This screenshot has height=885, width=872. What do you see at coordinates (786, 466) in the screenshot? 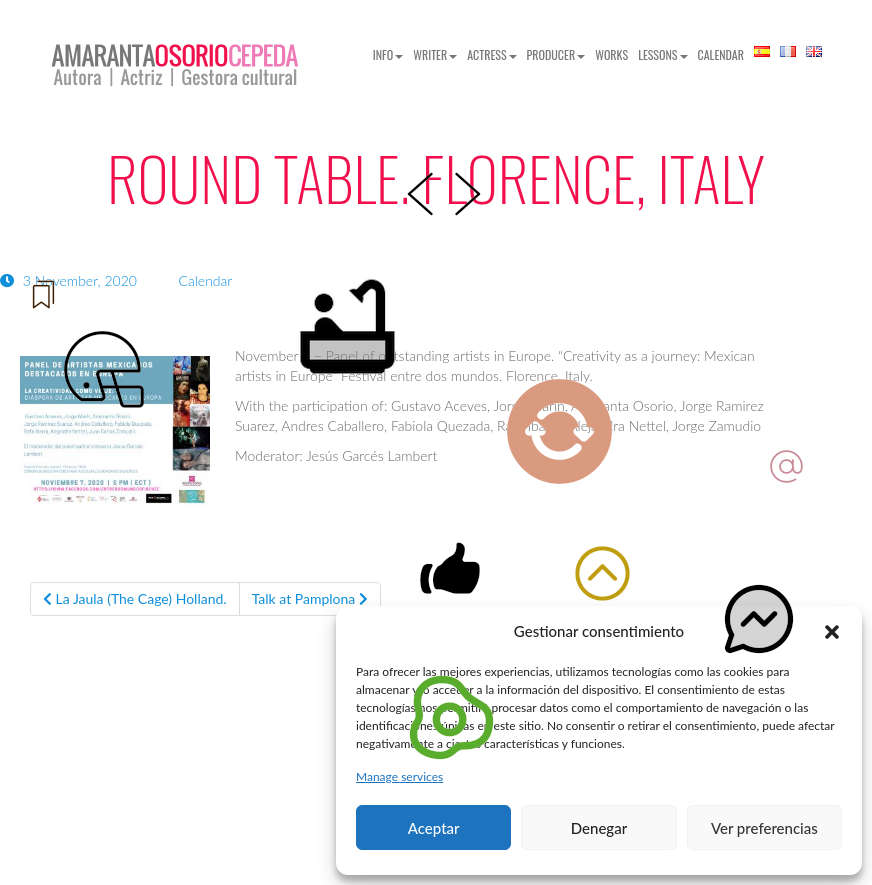
I see `enter or view email address` at bounding box center [786, 466].